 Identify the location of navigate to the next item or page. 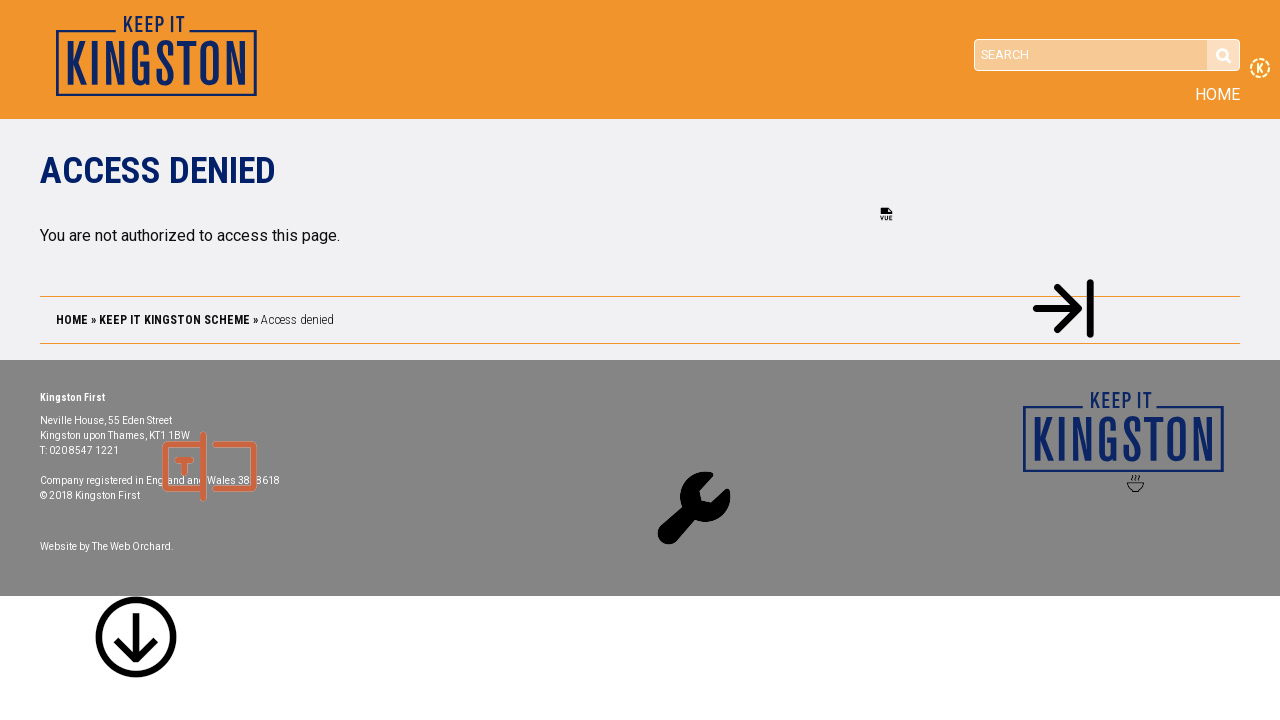
(1064, 308).